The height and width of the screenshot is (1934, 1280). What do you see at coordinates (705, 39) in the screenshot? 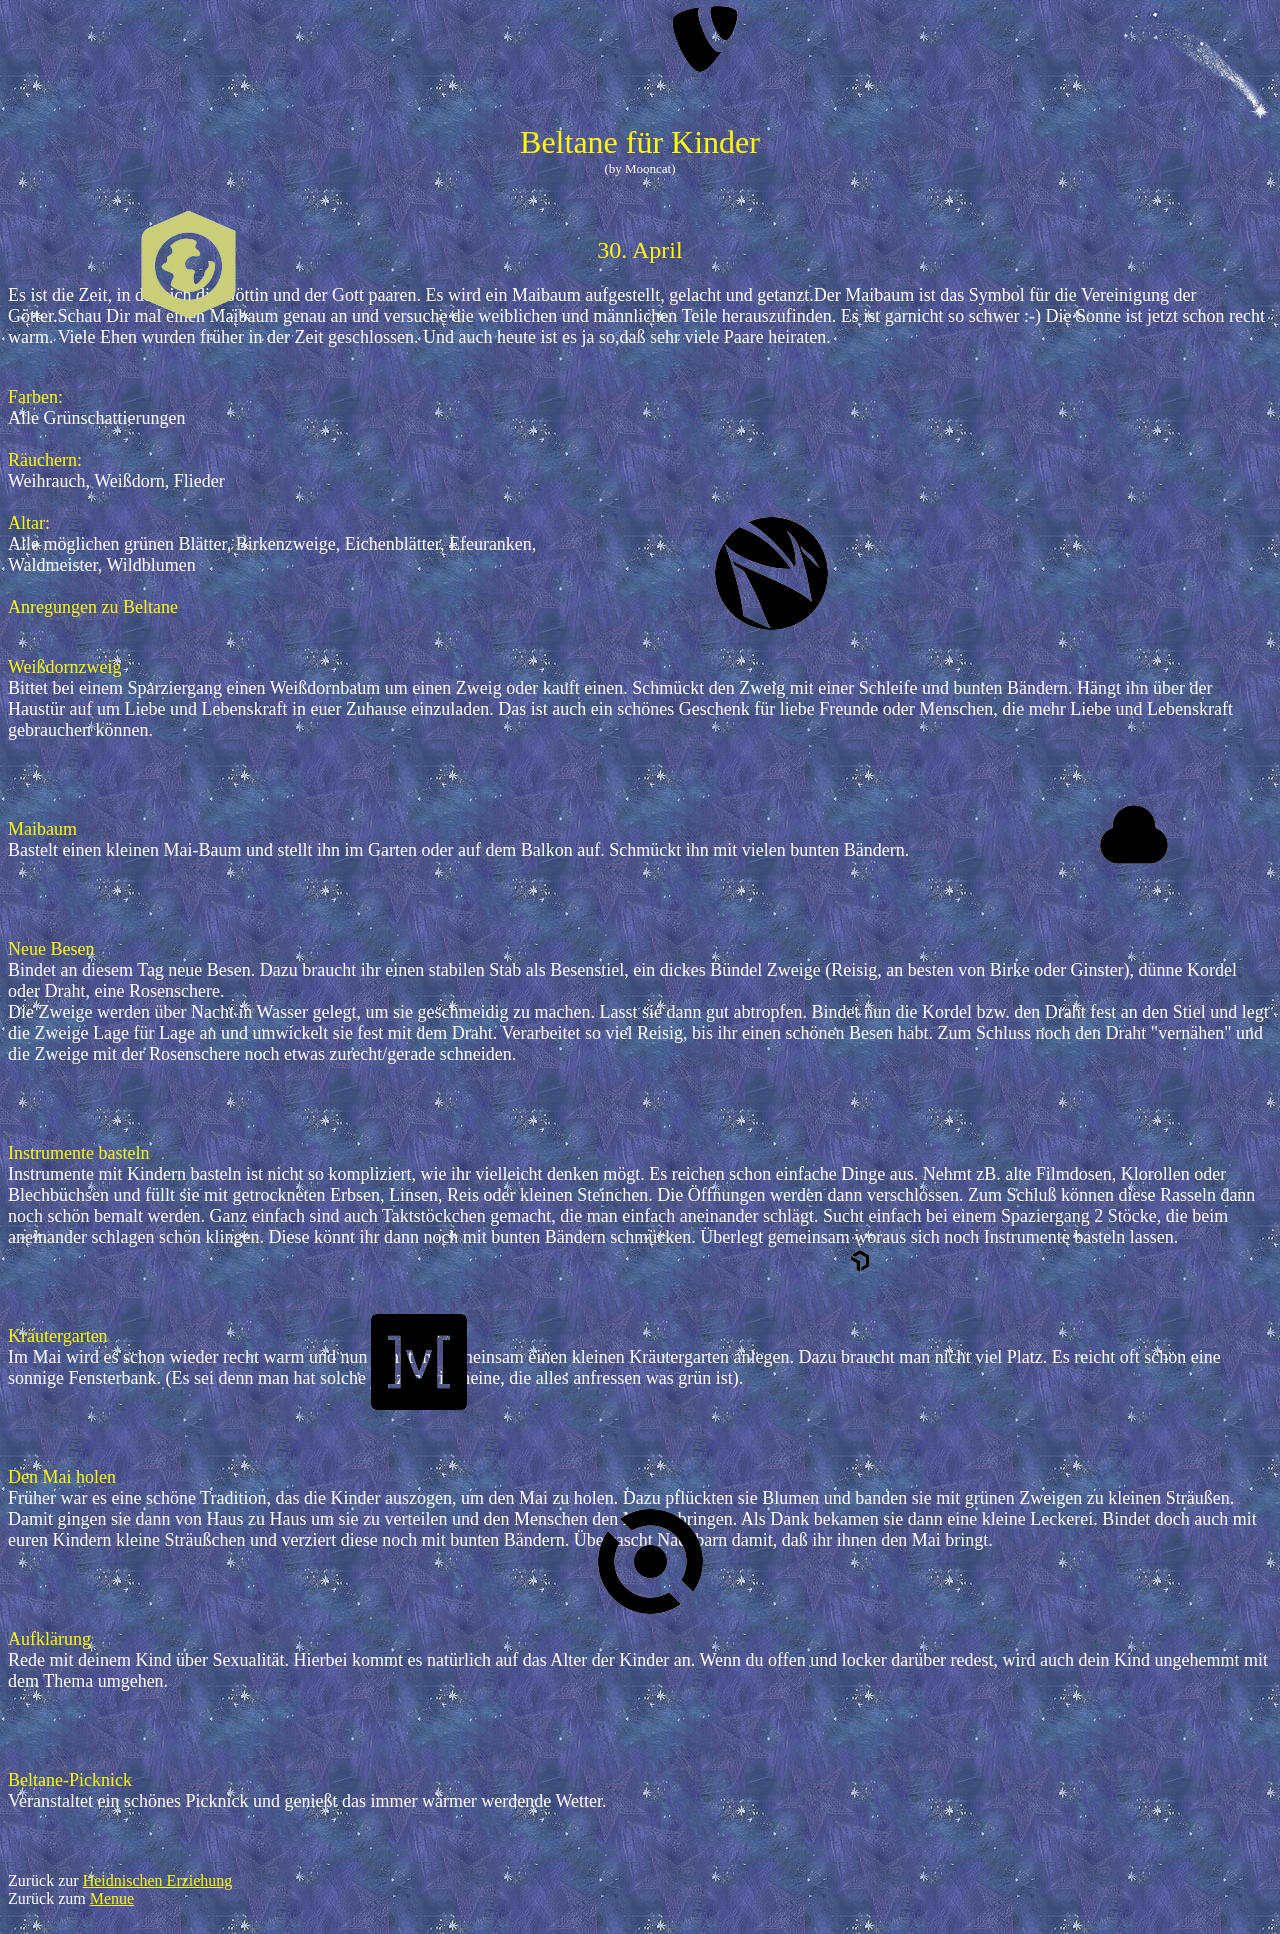
I see `TYPO3 content management system logo` at bounding box center [705, 39].